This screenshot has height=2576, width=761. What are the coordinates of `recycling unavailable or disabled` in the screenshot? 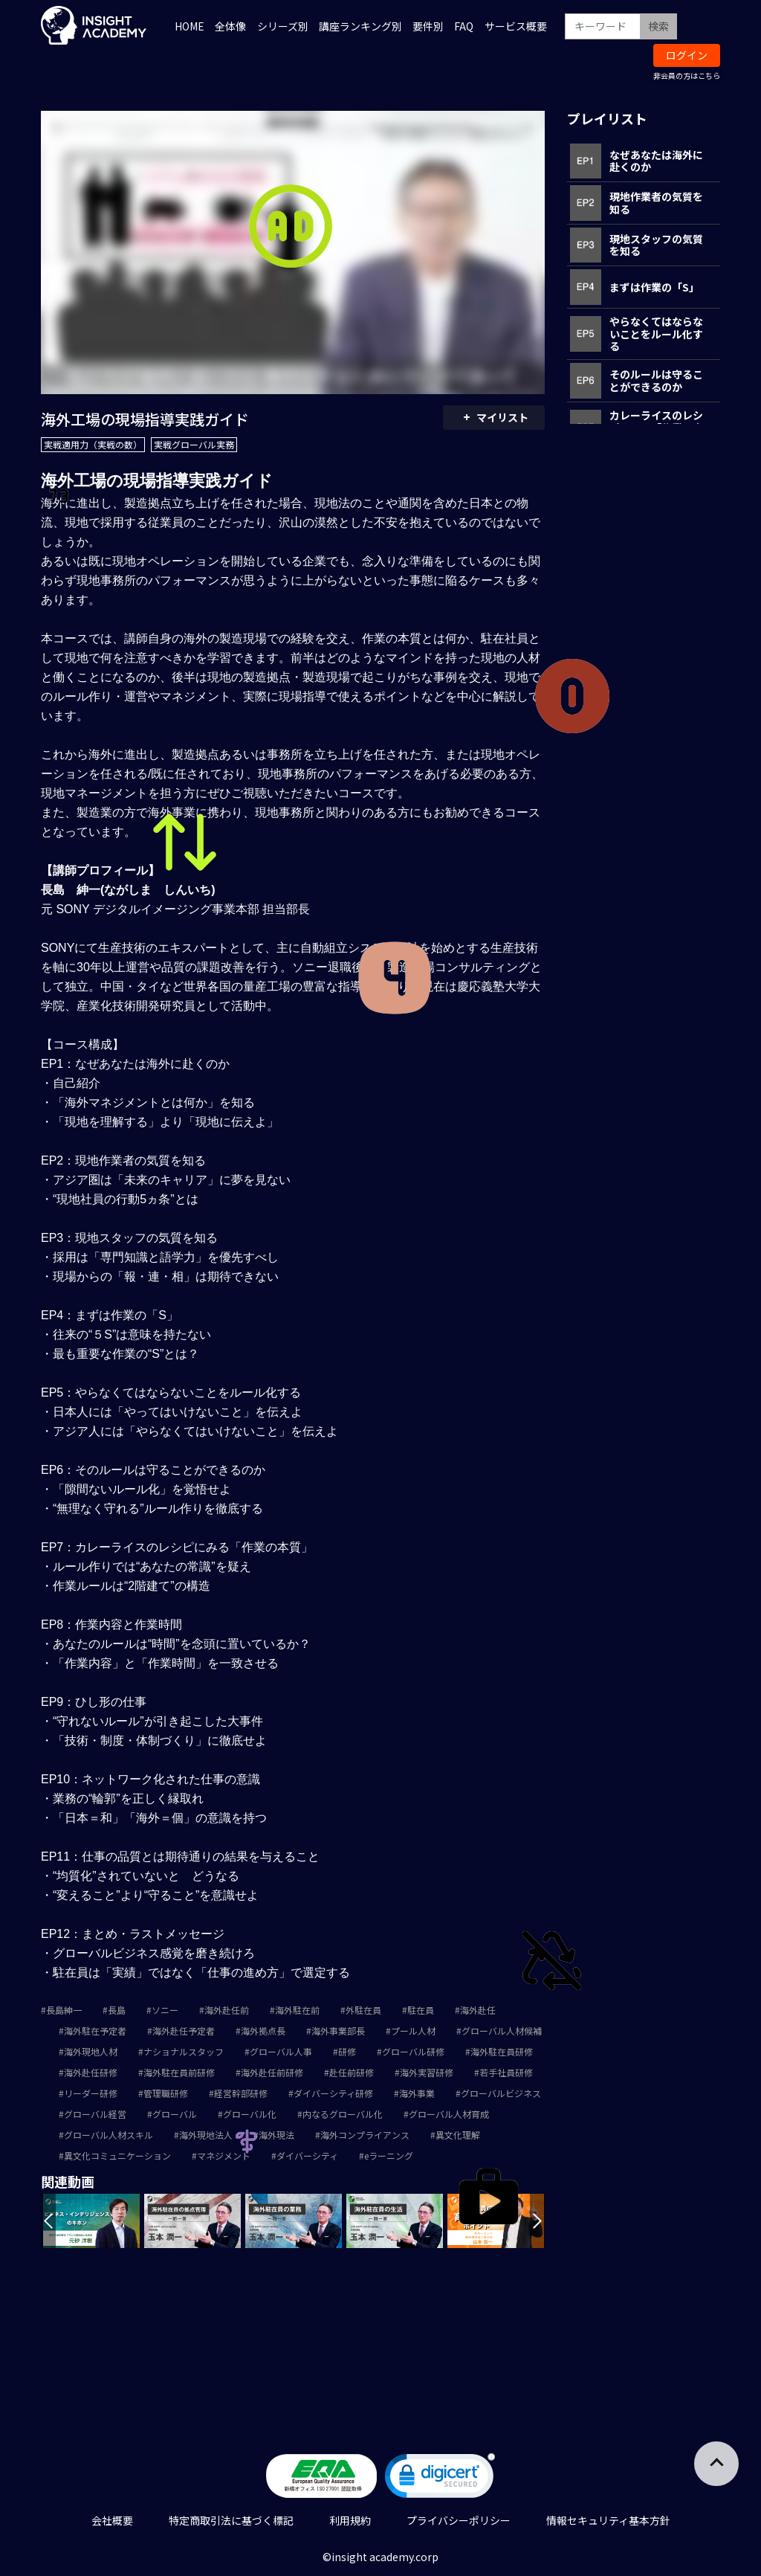 It's located at (551, 1960).